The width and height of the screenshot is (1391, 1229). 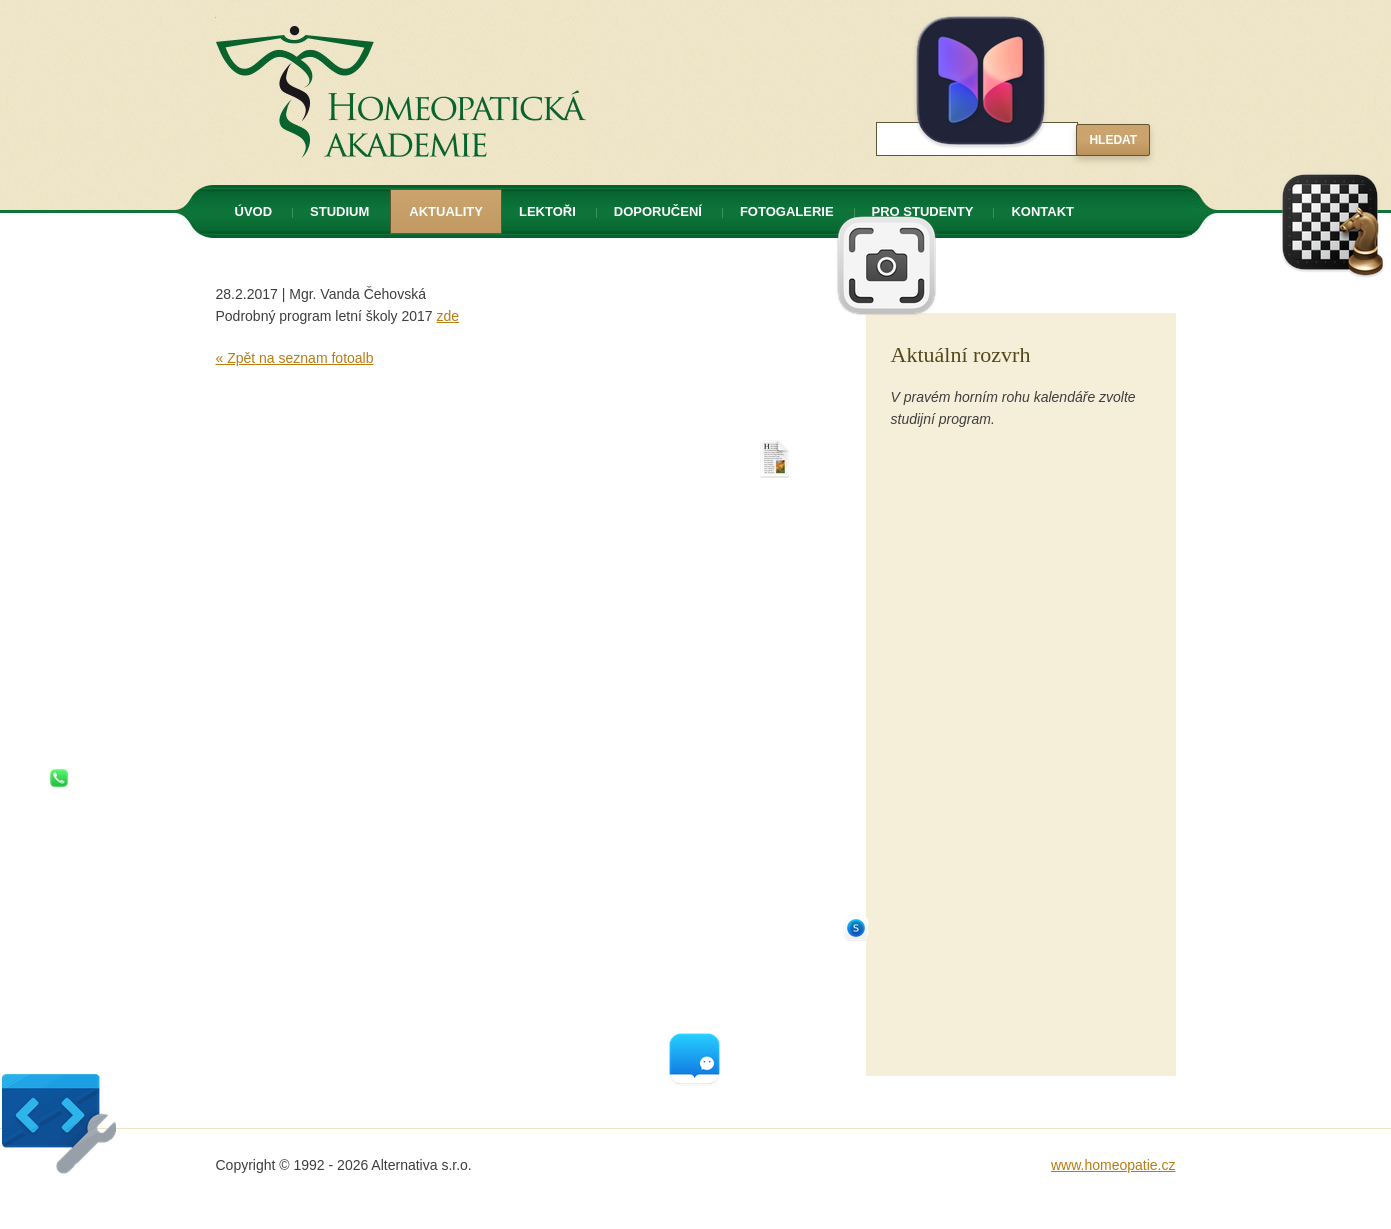 I want to click on open remote tools application, so click(x=59, y=1119).